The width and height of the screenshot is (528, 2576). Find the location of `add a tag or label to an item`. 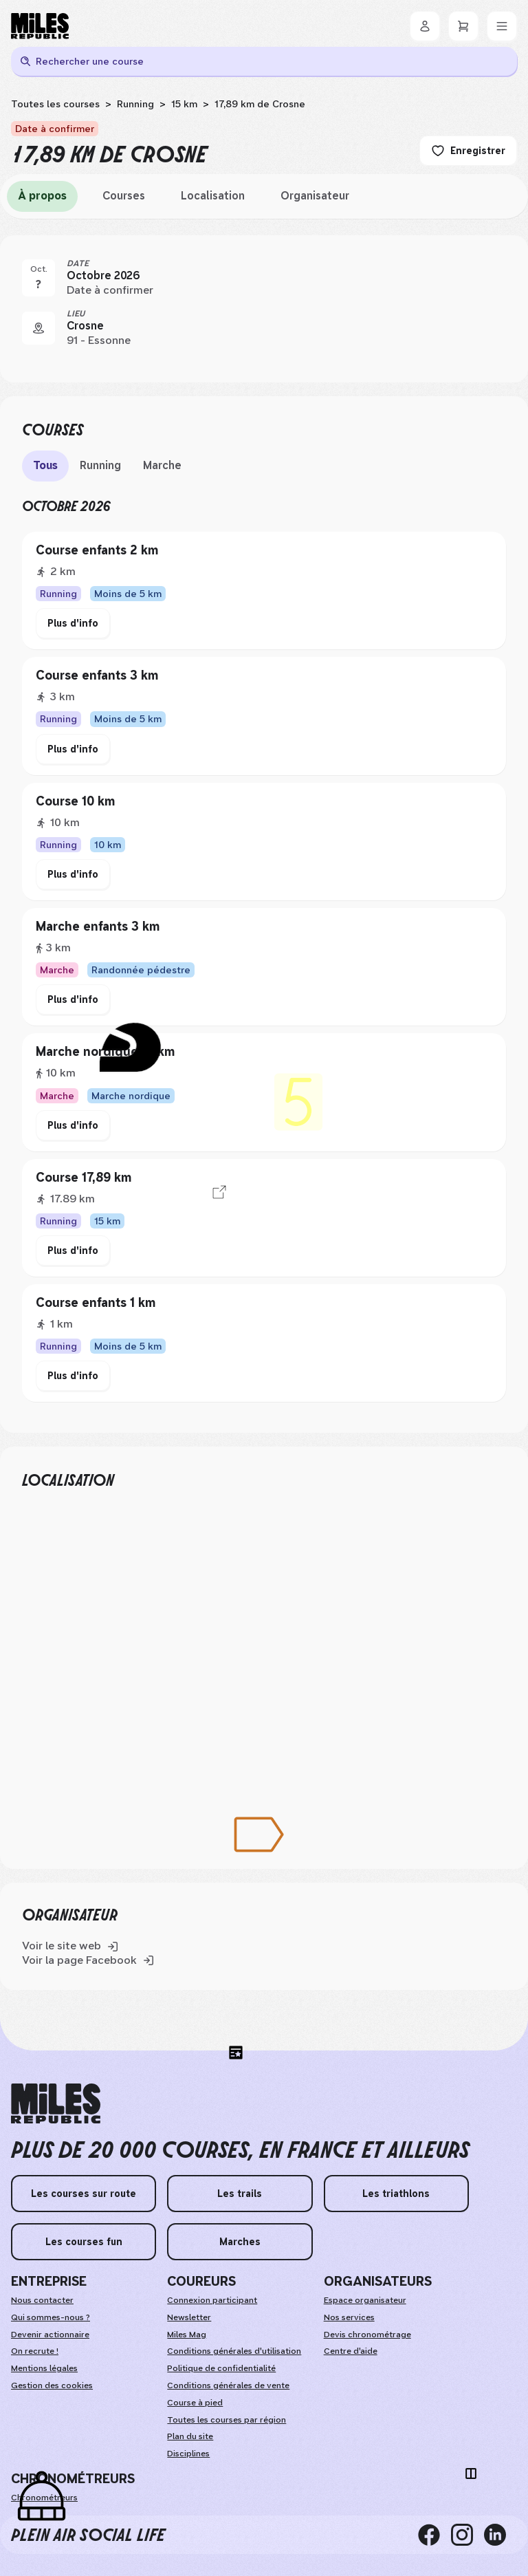

add a tag or label to an item is located at coordinates (257, 1834).